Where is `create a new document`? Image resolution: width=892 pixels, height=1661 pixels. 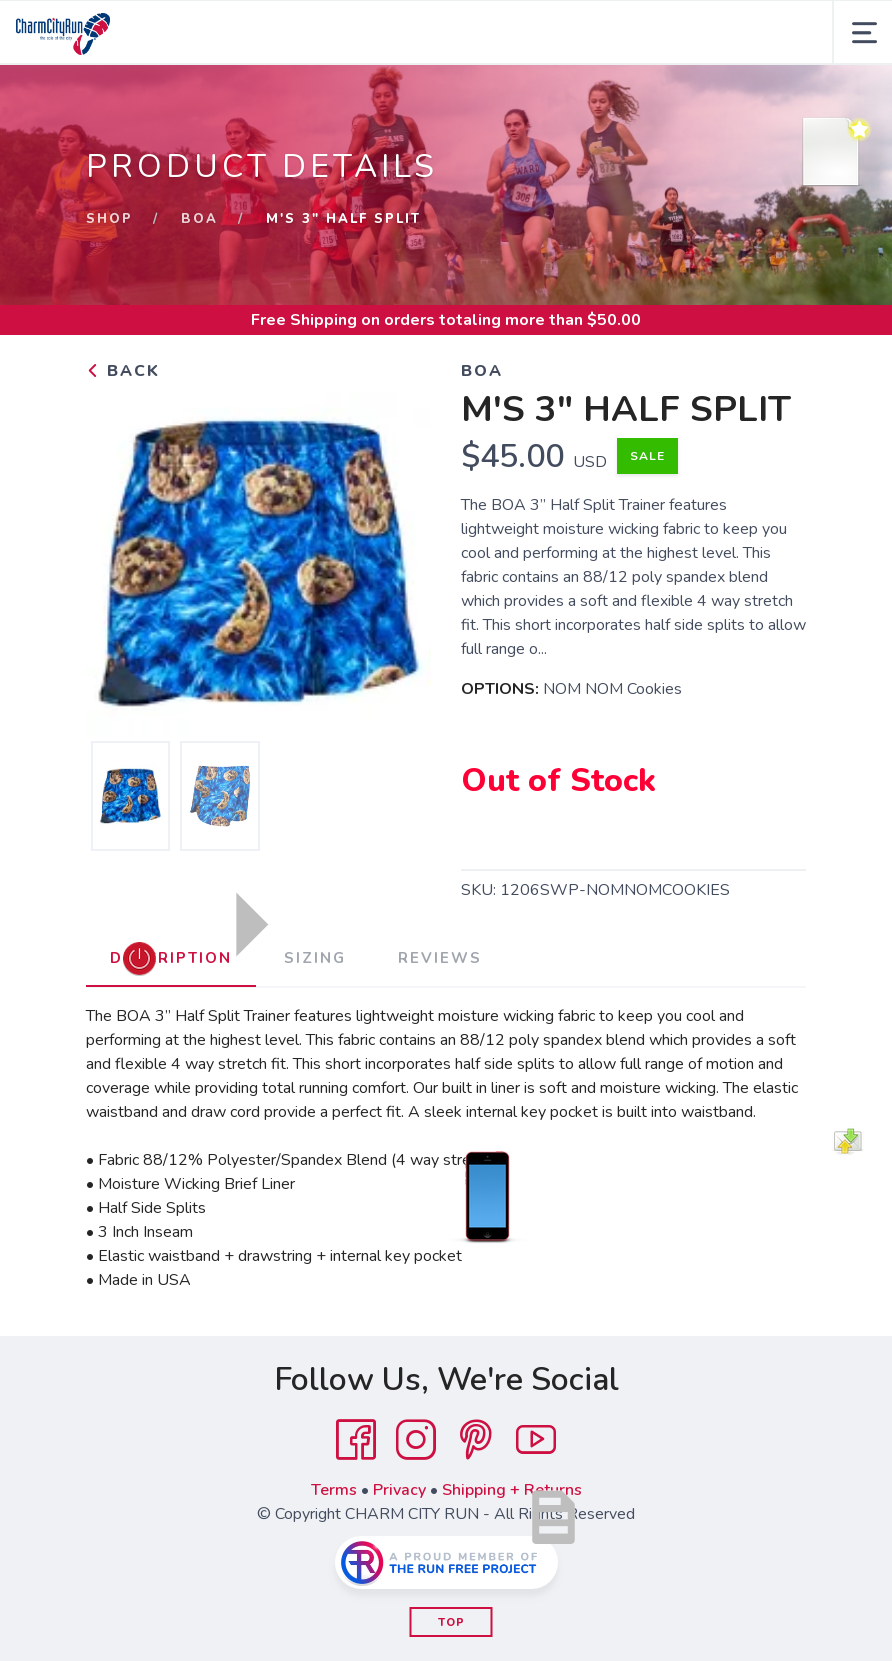 create a new document is located at coordinates (835, 151).